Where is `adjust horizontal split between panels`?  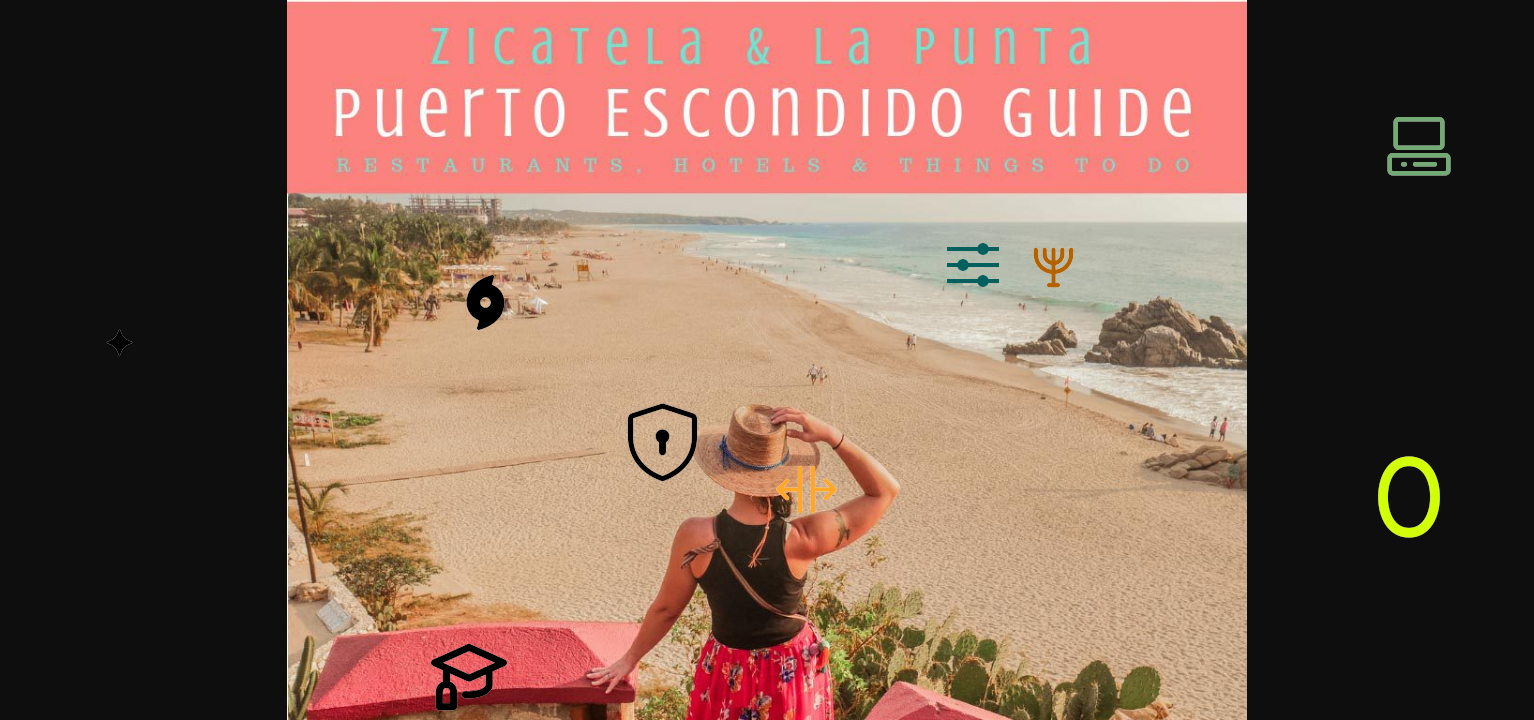 adjust horizontal split between panels is located at coordinates (806, 489).